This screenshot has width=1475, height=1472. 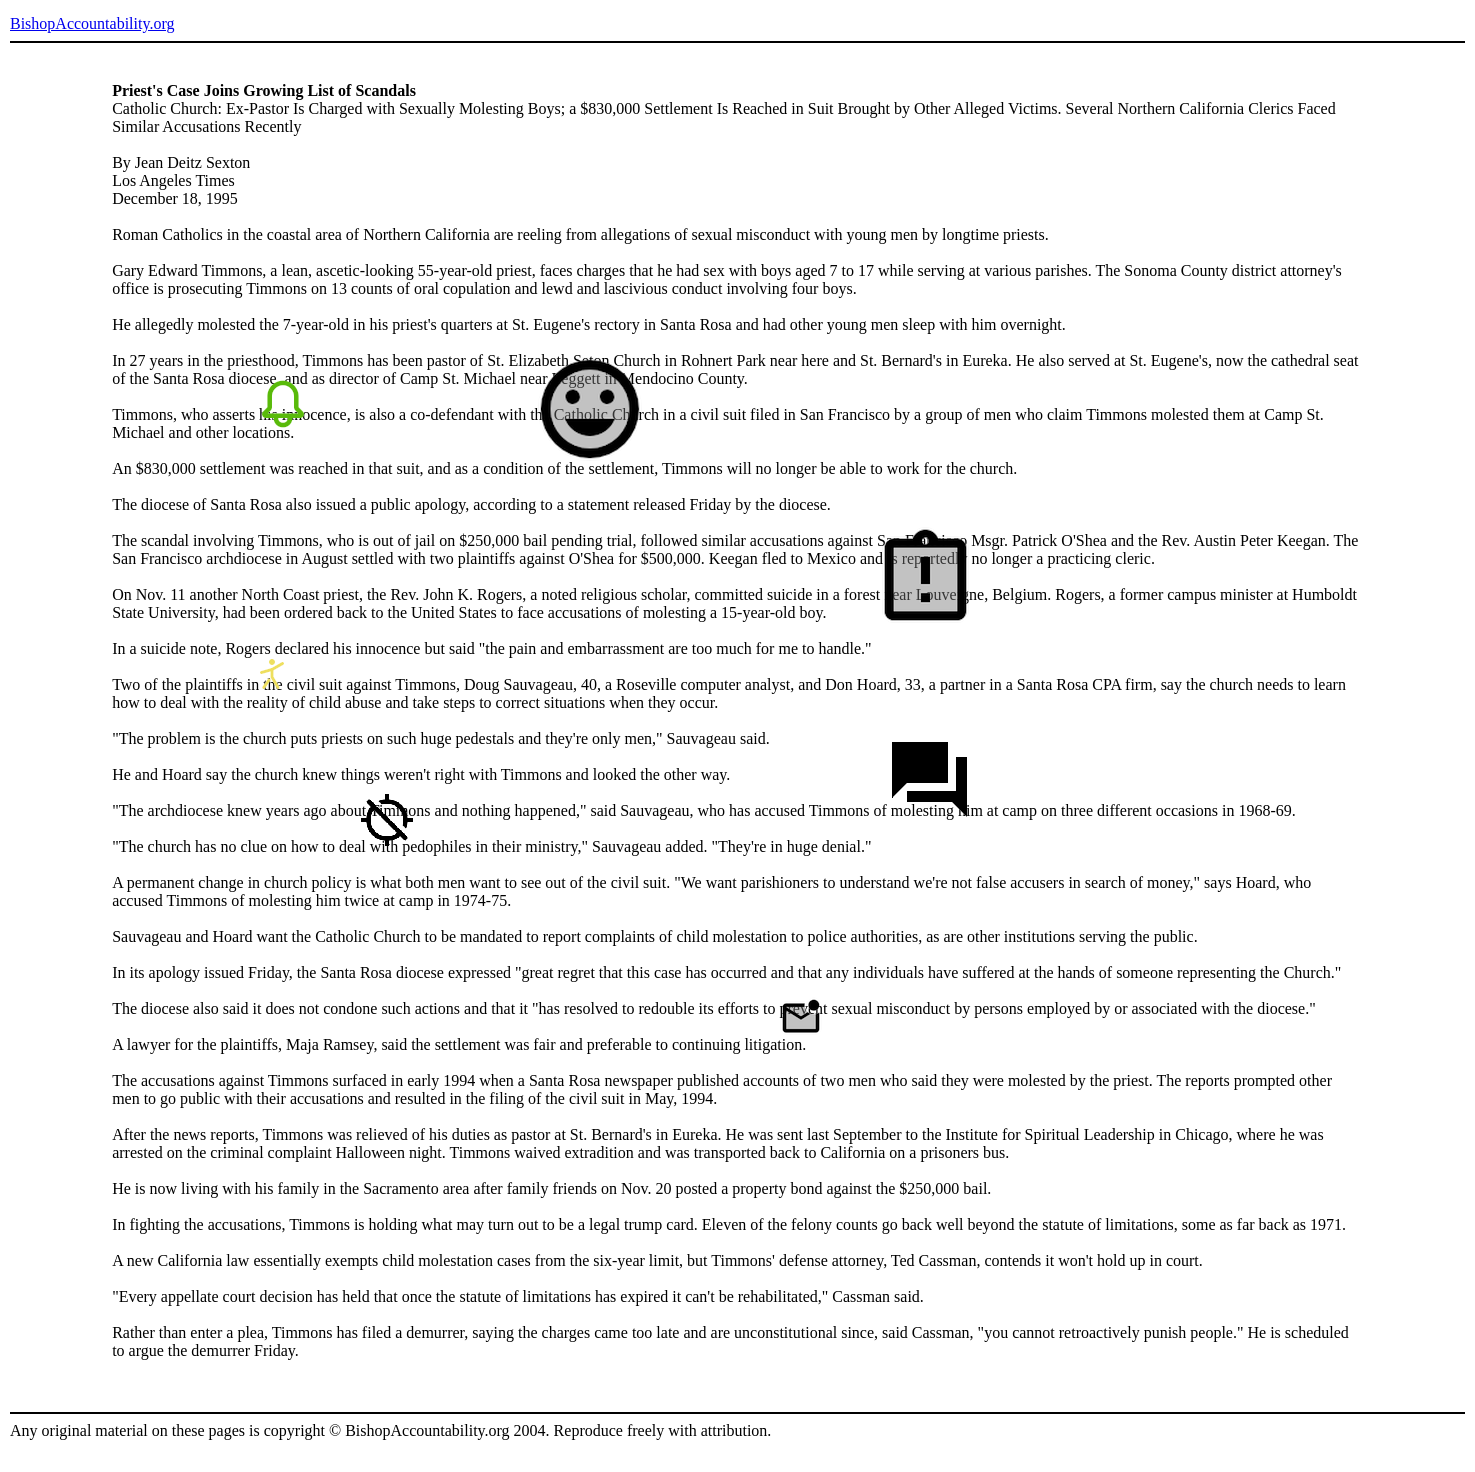 What do you see at coordinates (929, 779) in the screenshot?
I see `open discussion forum or community chat` at bounding box center [929, 779].